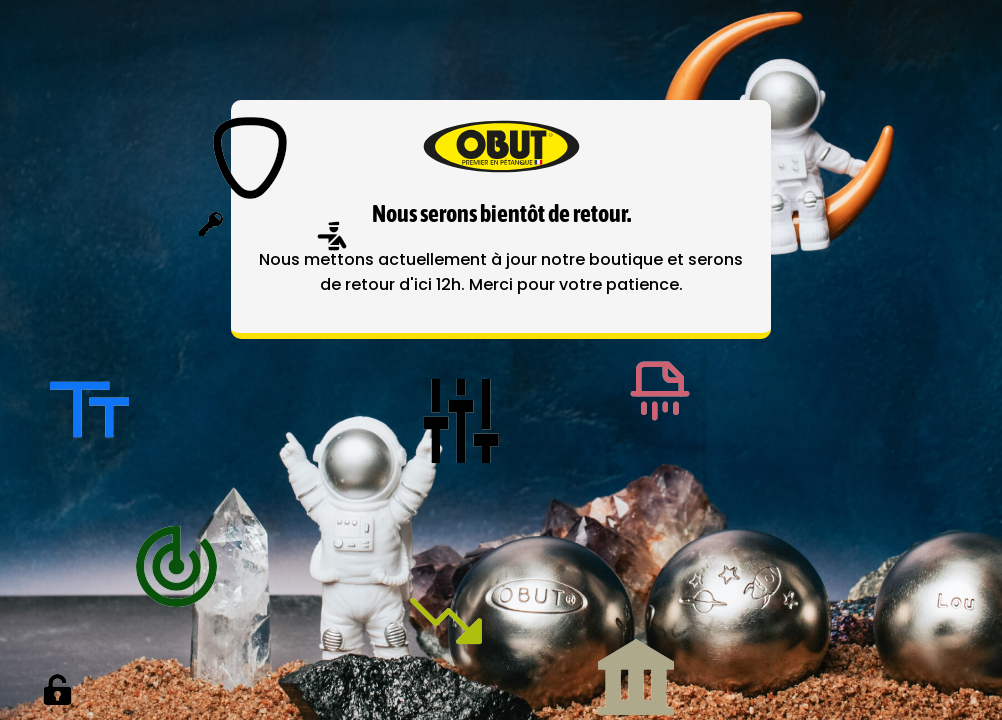 This screenshot has width=1002, height=720. Describe the element at coordinates (446, 621) in the screenshot. I see `indicates a decreasing trend or declining value` at that location.